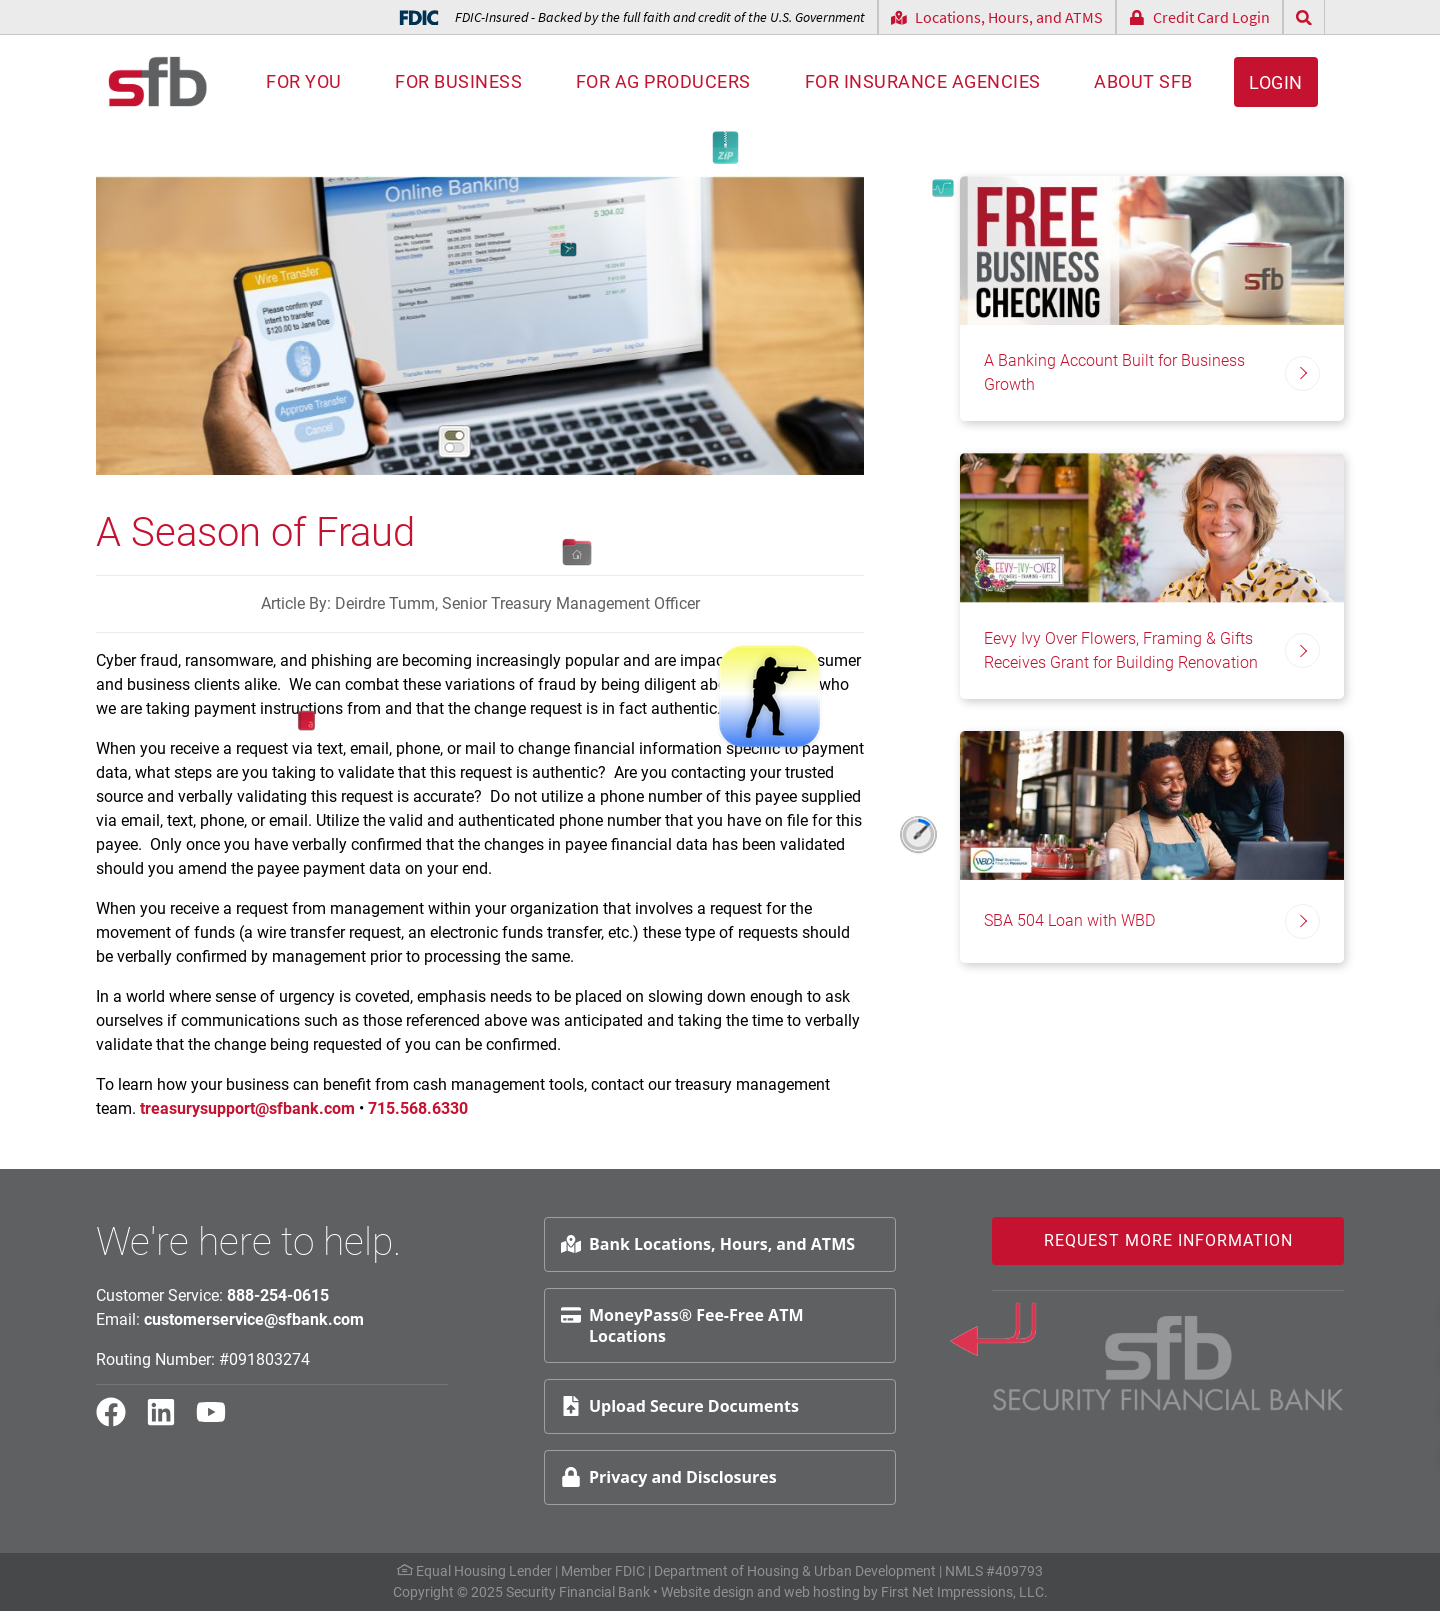 The image size is (1440, 1611). I want to click on access your home folder, so click(577, 552).